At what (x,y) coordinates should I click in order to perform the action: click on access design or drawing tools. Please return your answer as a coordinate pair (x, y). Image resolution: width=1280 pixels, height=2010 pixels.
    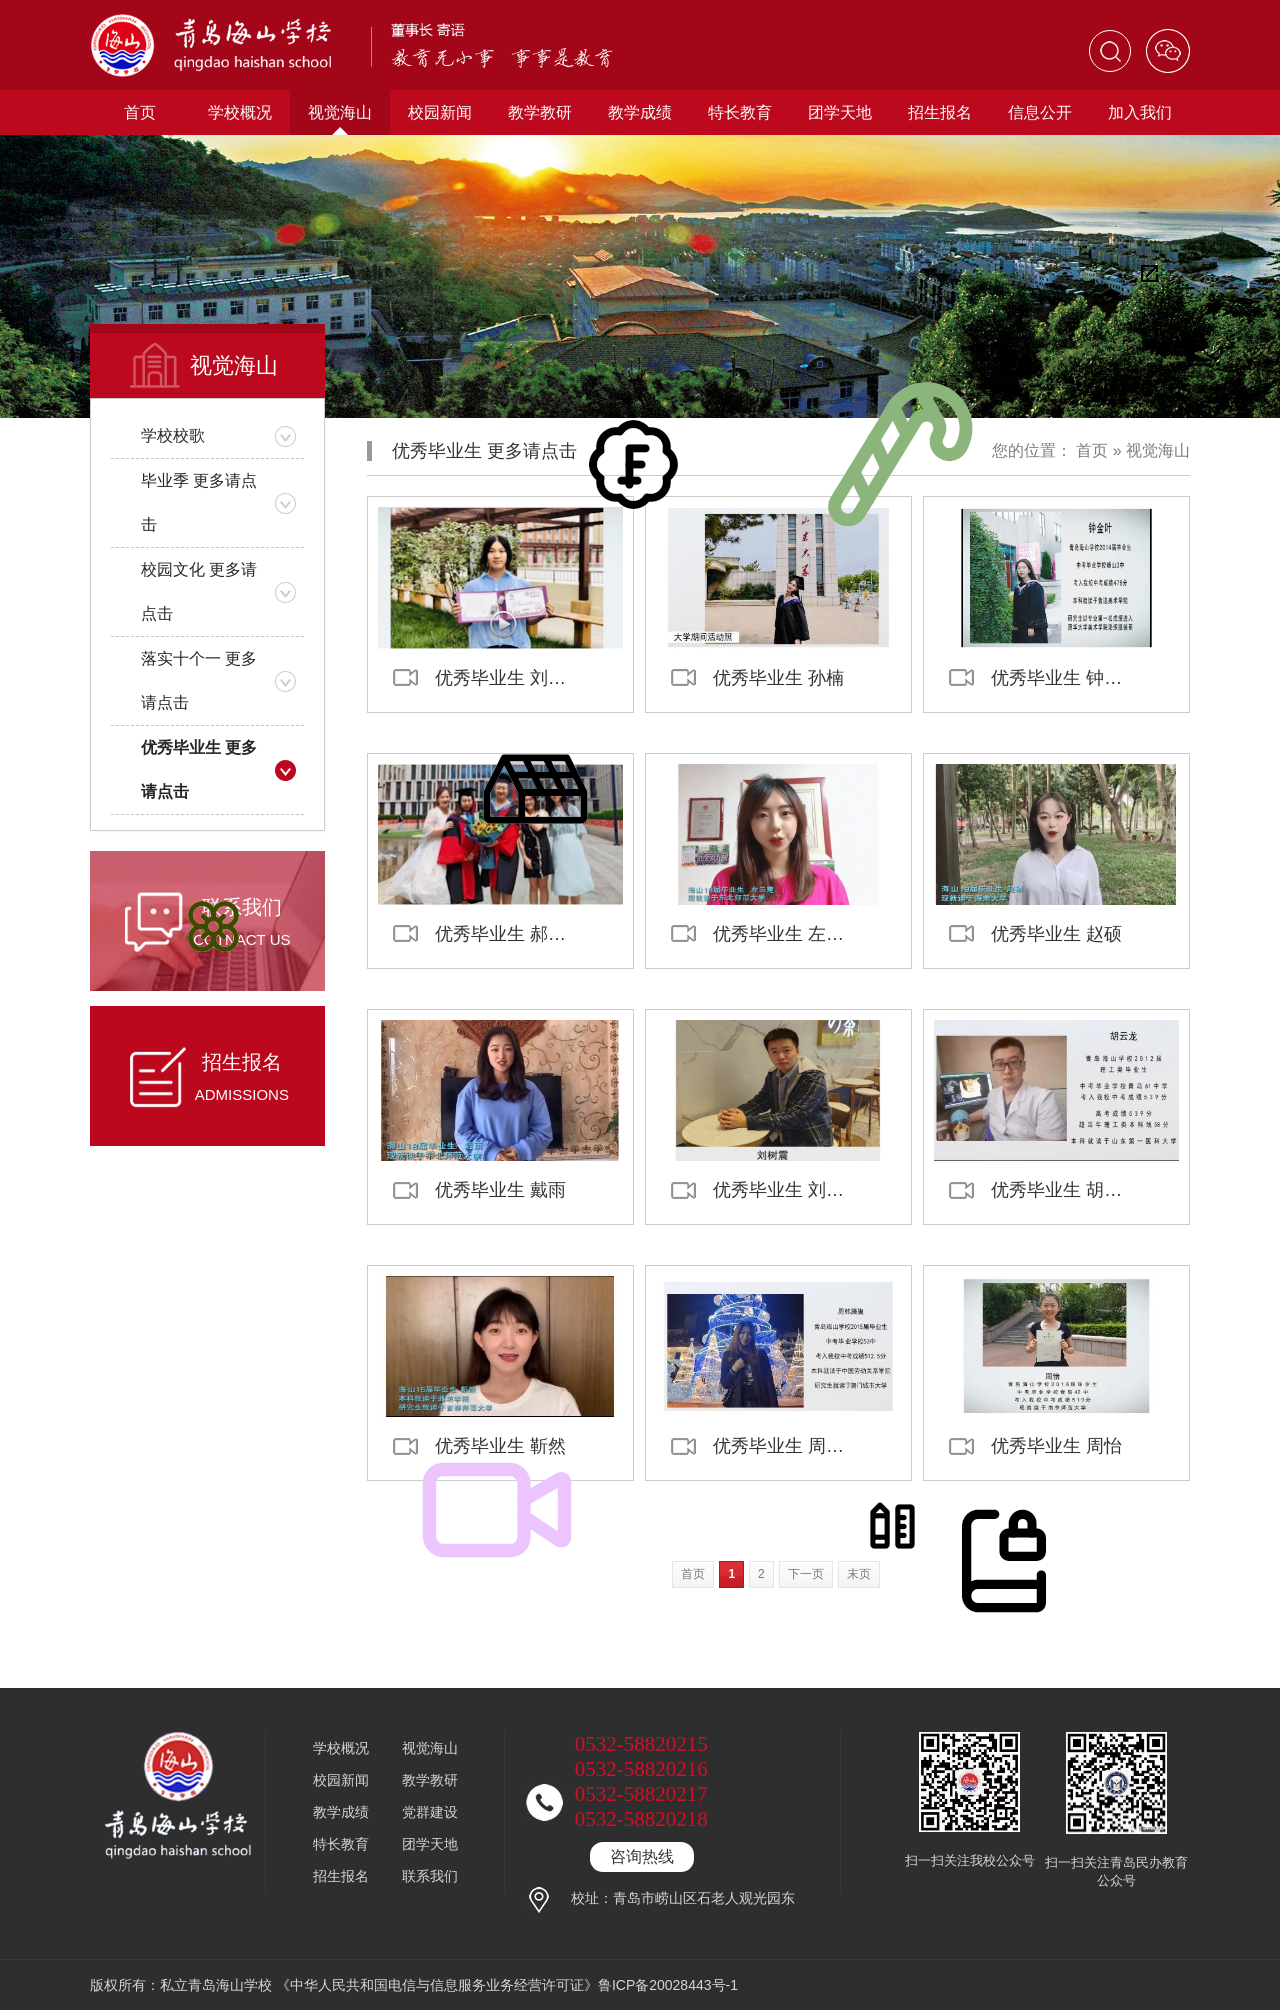
    Looking at the image, I should click on (892, 1526).